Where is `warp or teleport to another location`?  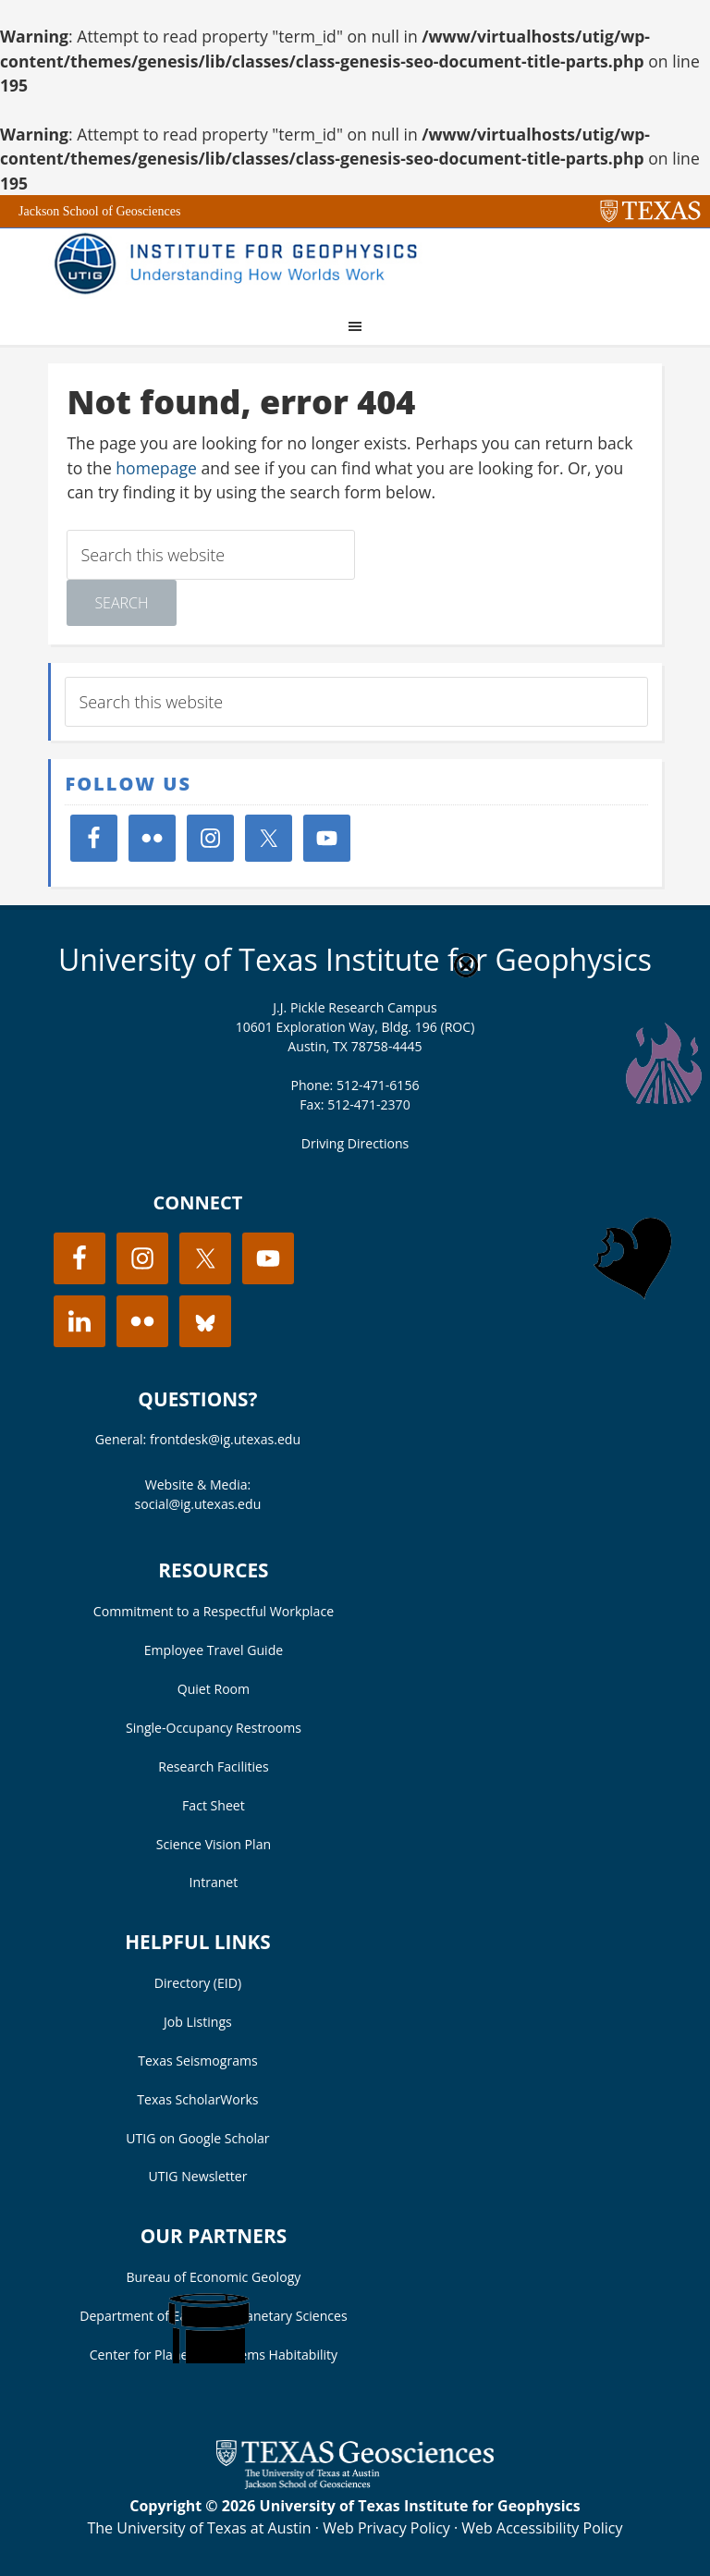
warp or teleport to another location is located at coordinates (209, 2322).